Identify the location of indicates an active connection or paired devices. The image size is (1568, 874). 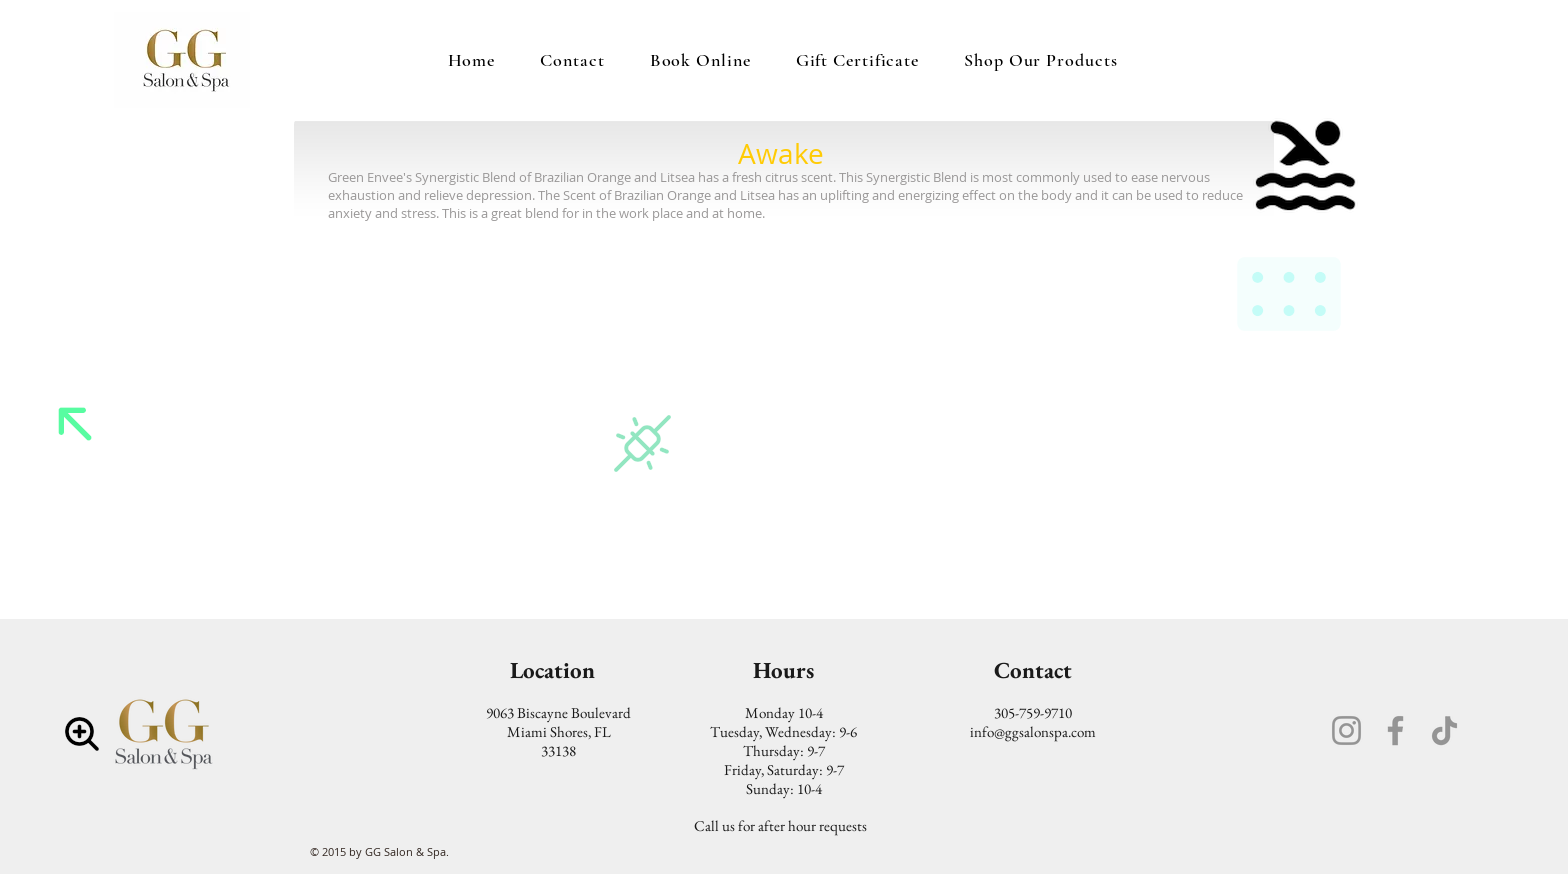
(642, 443).